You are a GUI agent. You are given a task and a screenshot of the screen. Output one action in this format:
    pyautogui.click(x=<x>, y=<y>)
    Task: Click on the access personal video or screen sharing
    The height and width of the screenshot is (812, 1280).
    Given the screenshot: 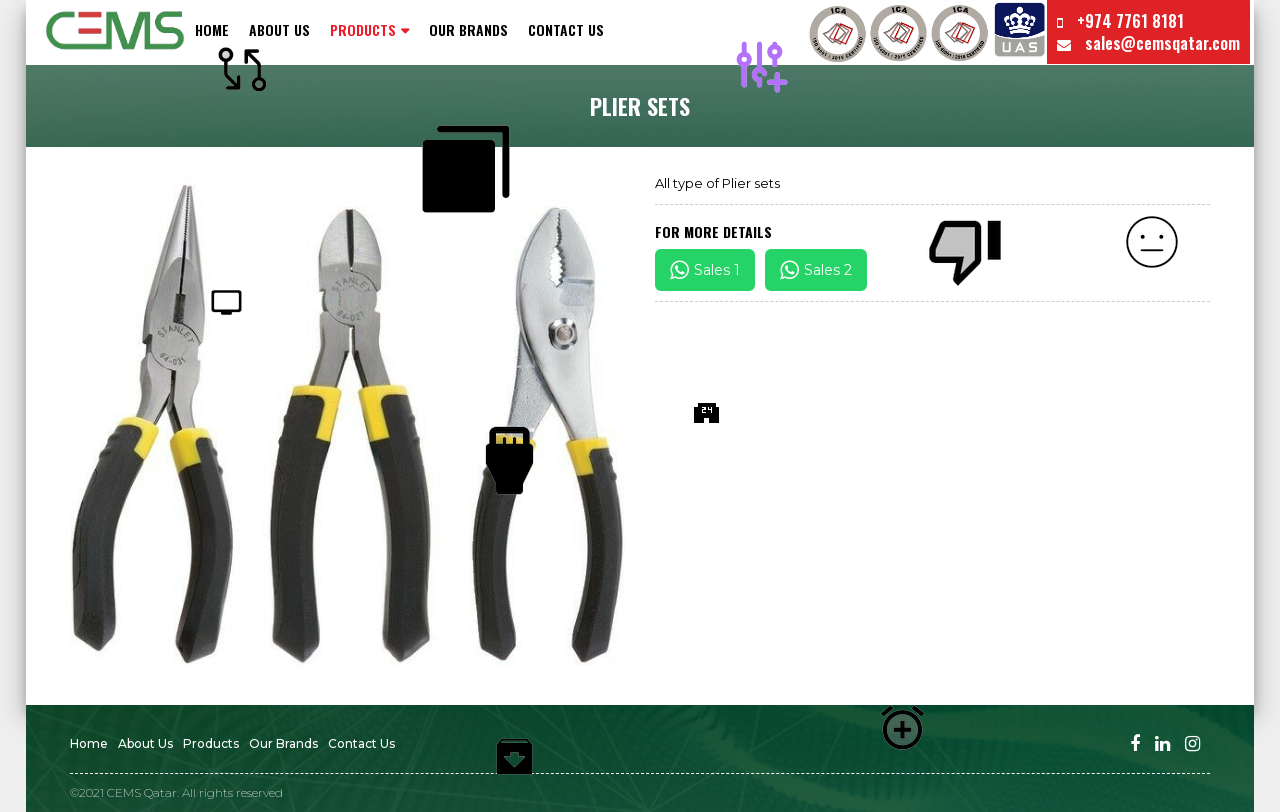 What is the action you would take?
    pyautogui.click(x=226, y=302)
    